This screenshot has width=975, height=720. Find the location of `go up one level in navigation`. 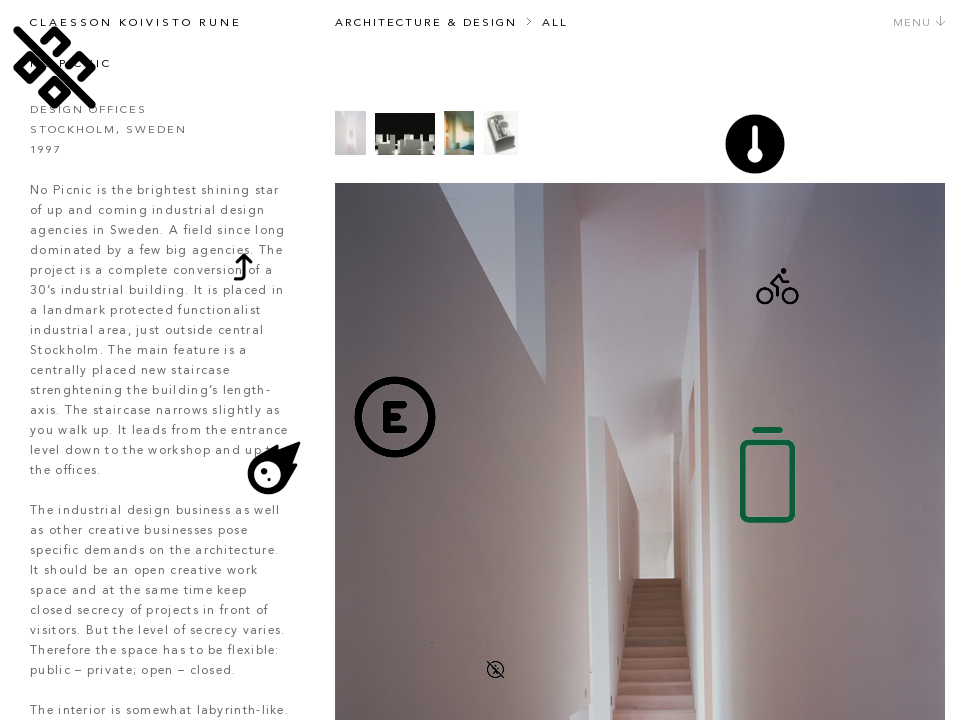

go up one level in navigation is located at coordinates (244, 267).